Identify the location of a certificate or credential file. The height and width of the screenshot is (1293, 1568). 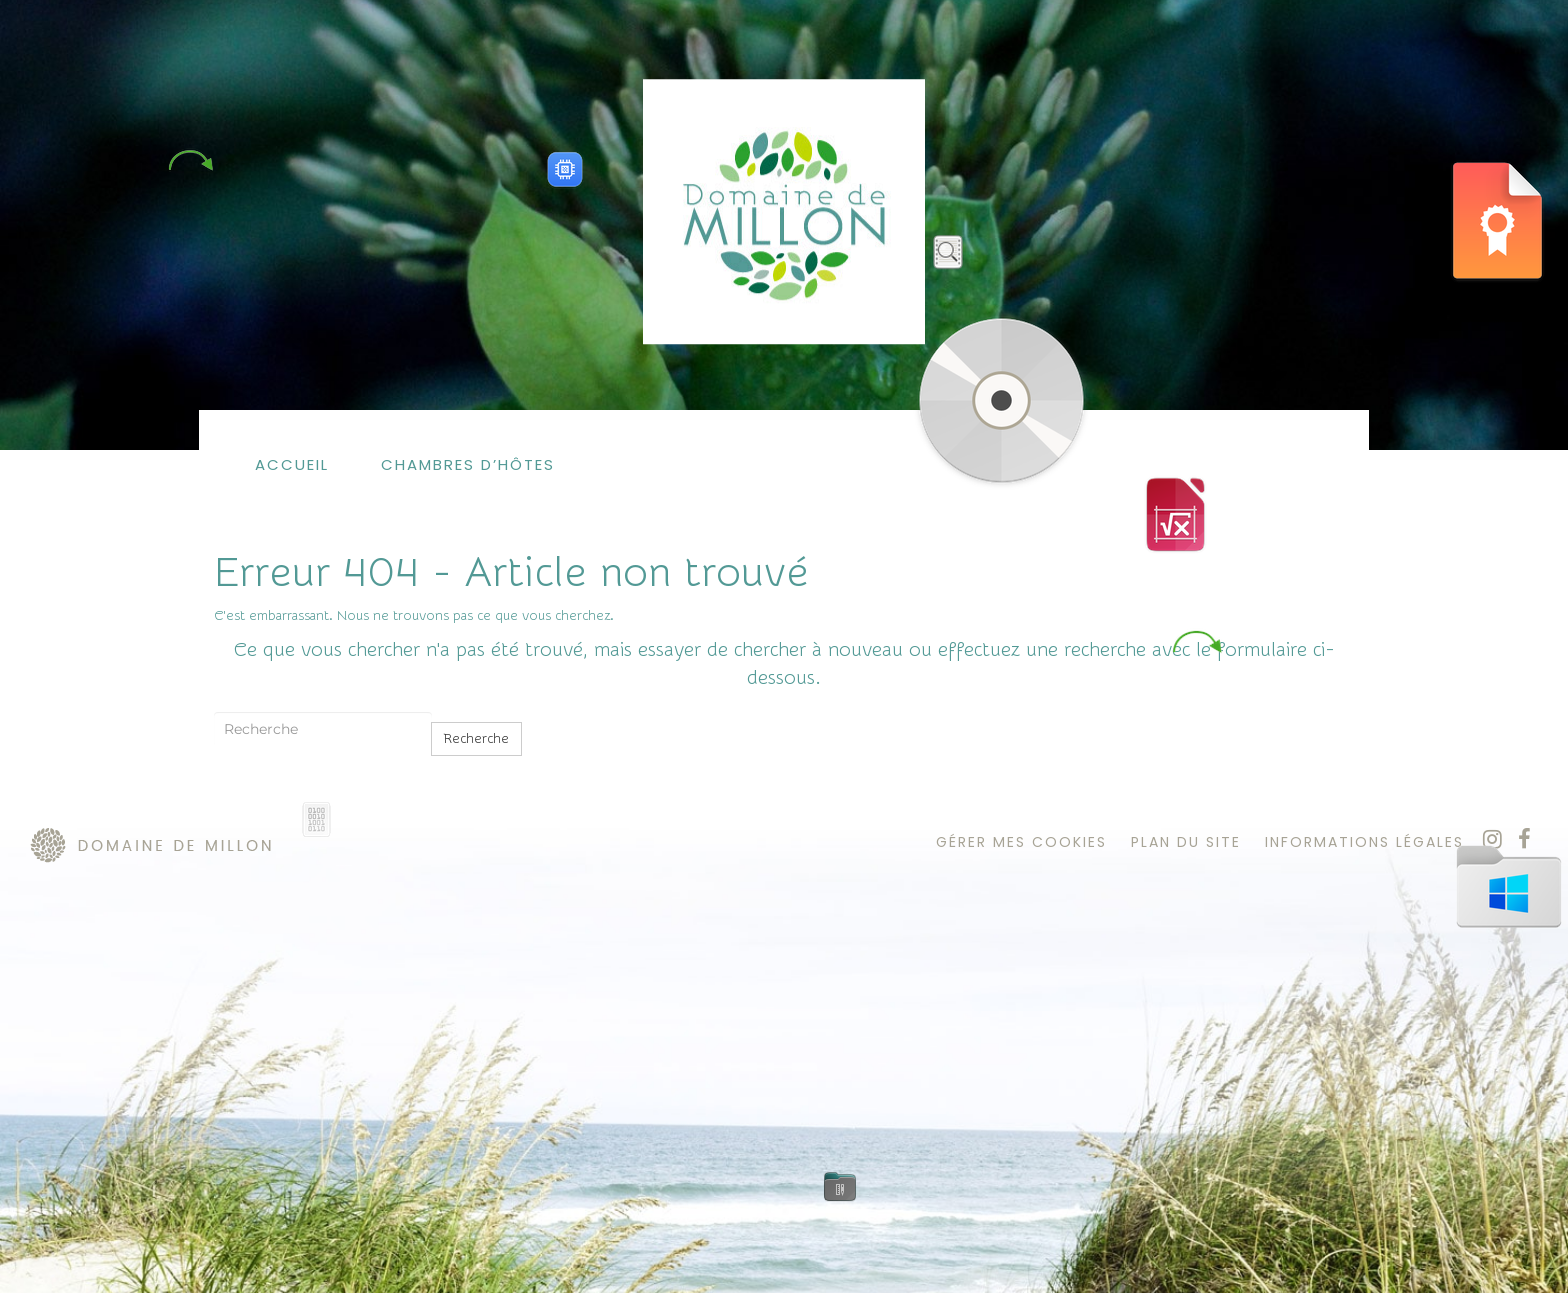
(1497, 220).